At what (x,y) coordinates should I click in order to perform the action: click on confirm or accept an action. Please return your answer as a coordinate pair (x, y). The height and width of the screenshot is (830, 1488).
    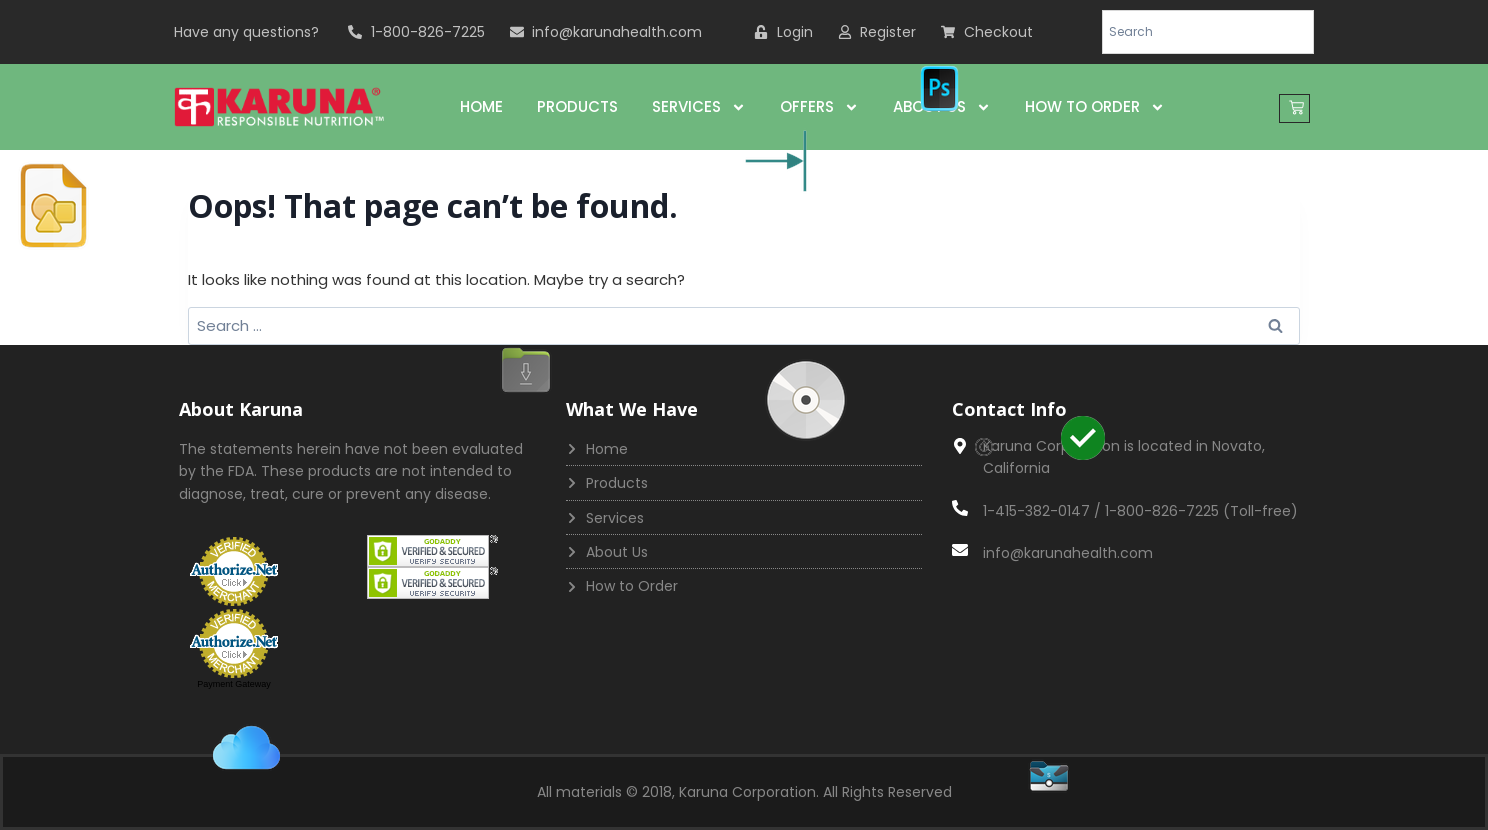
    Looking at the image, I should click on (1083, 438).